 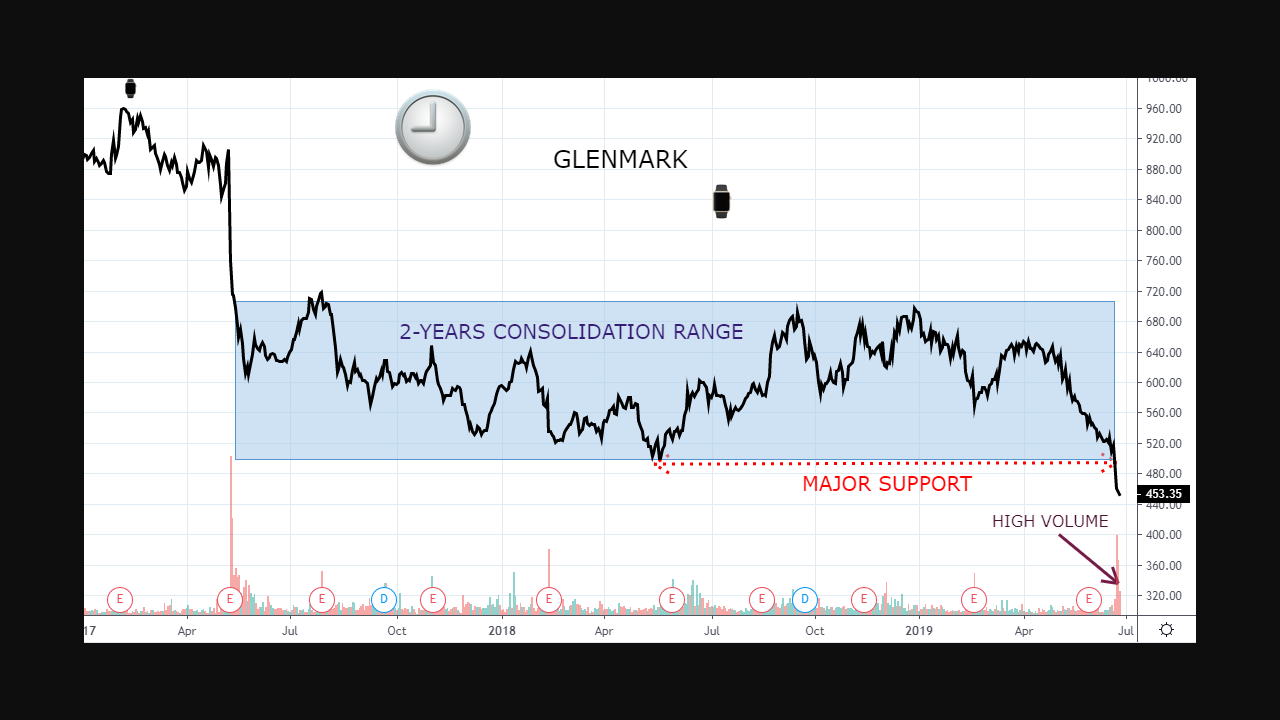 I want to click on apple watch device icon, so click(x=721, y=201).